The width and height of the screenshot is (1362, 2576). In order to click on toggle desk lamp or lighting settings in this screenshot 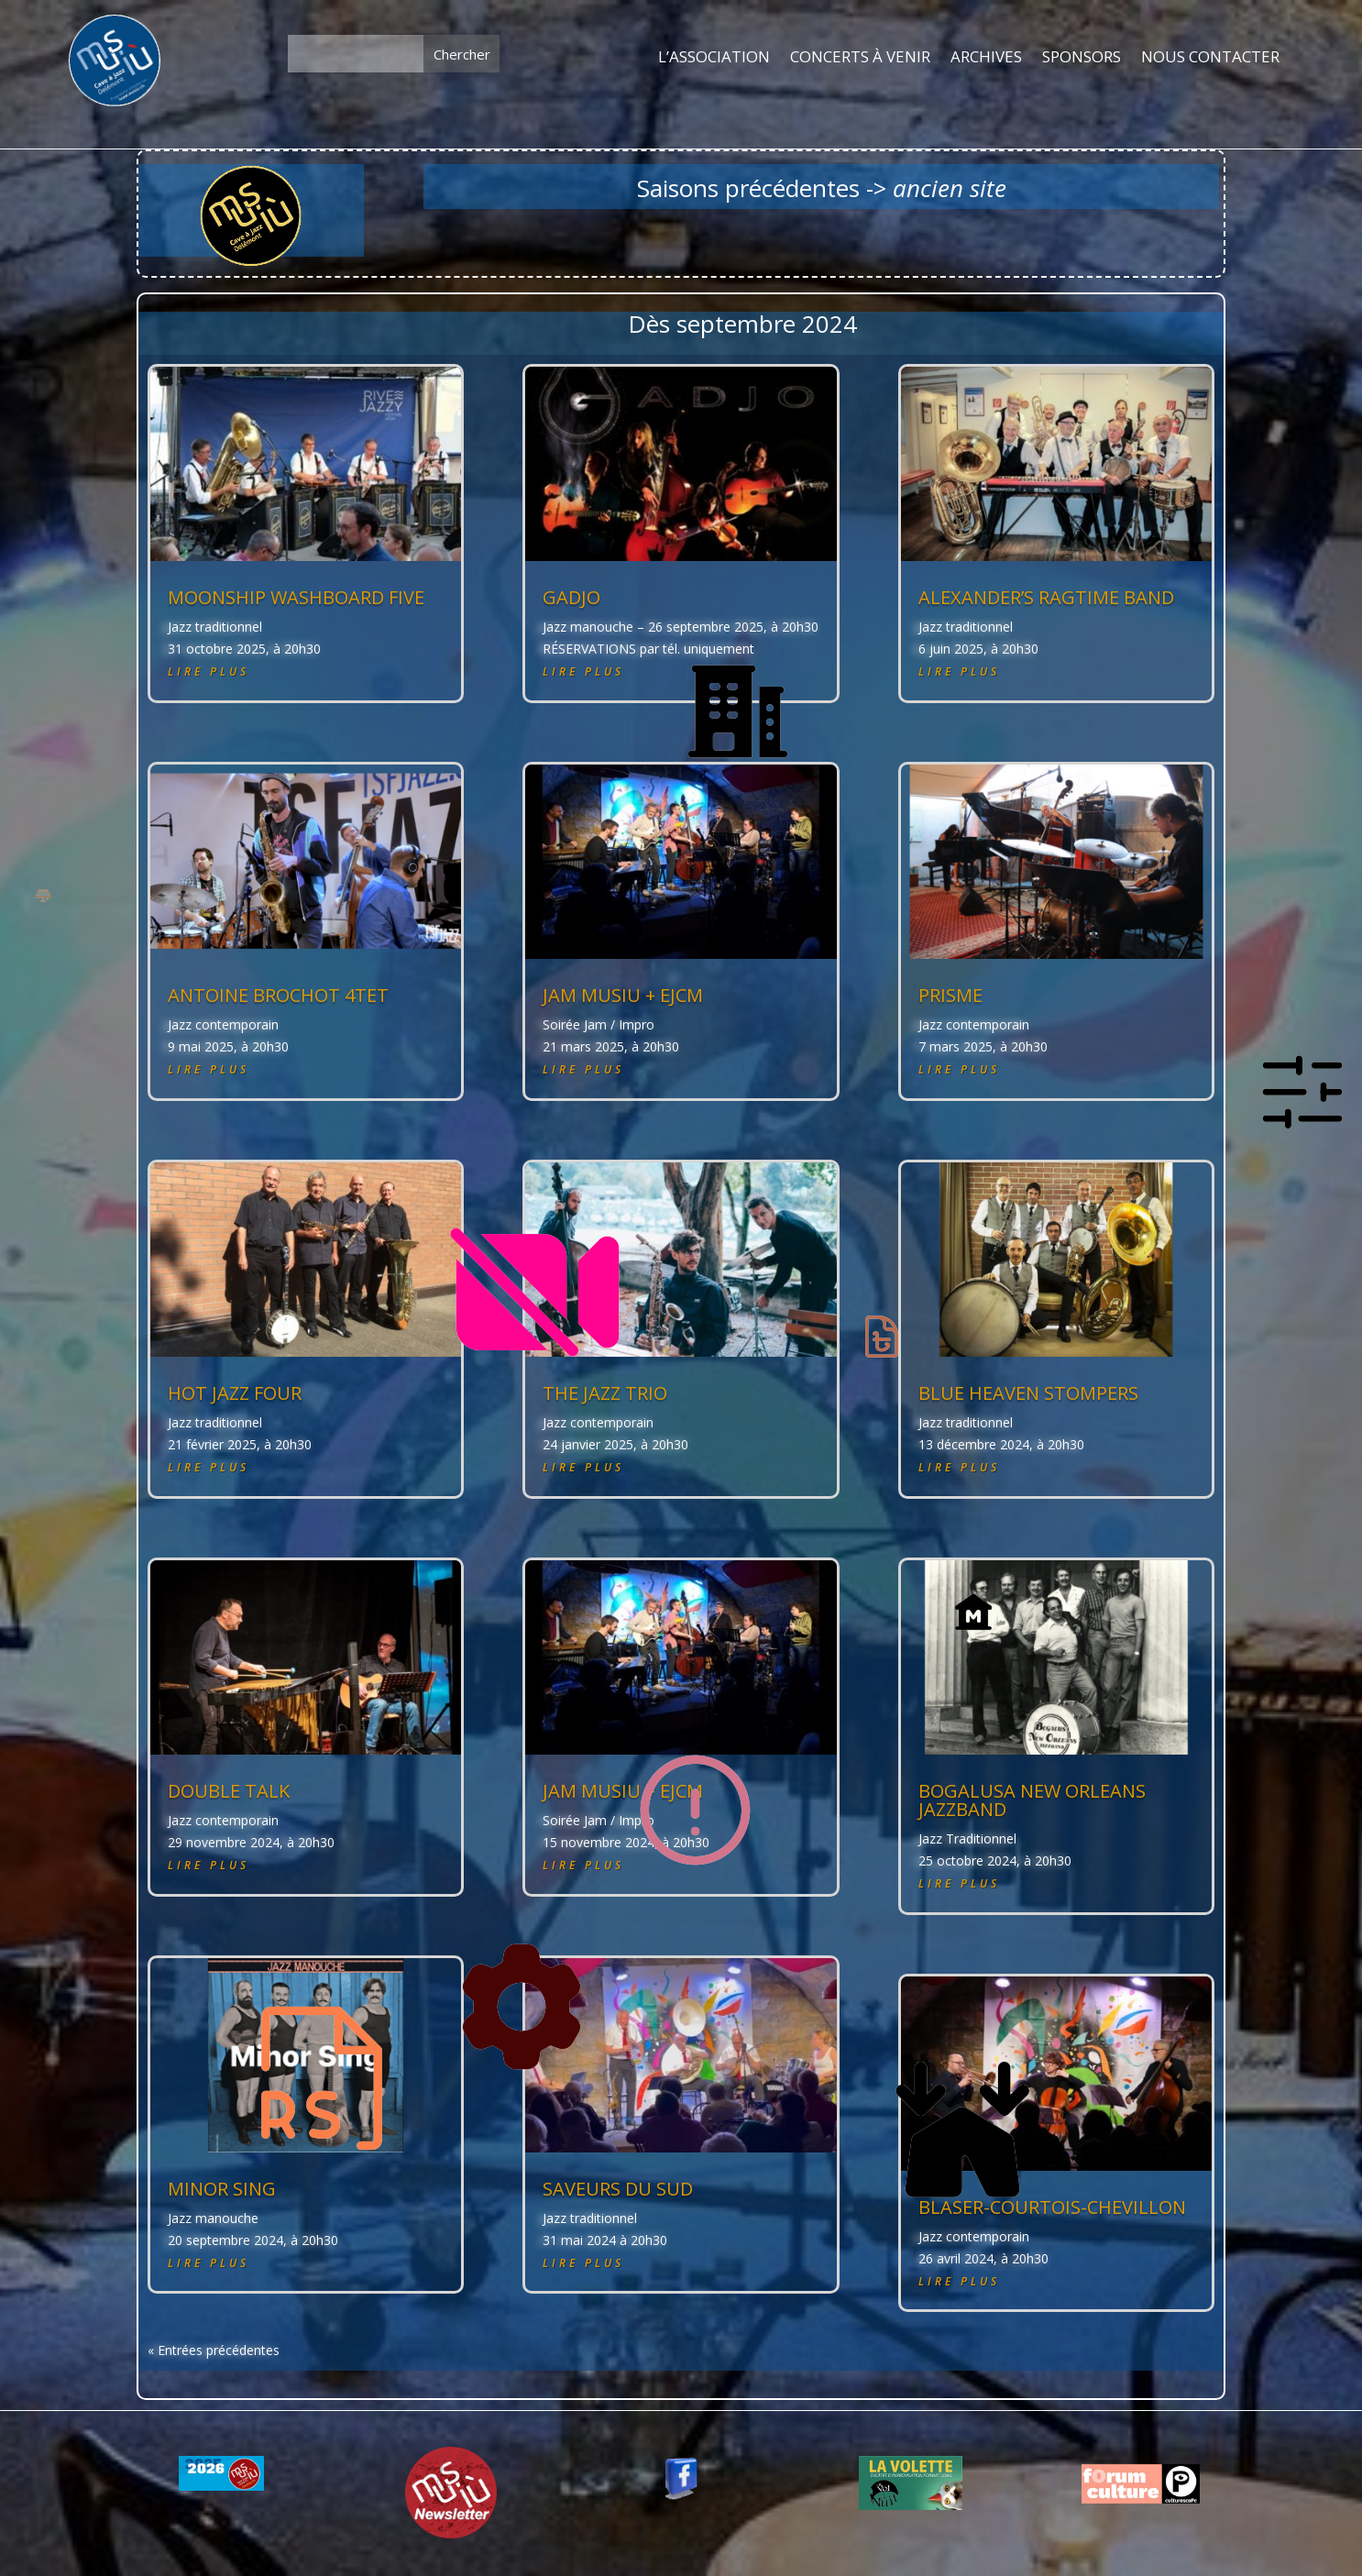, I will do `click(43, 896)`.